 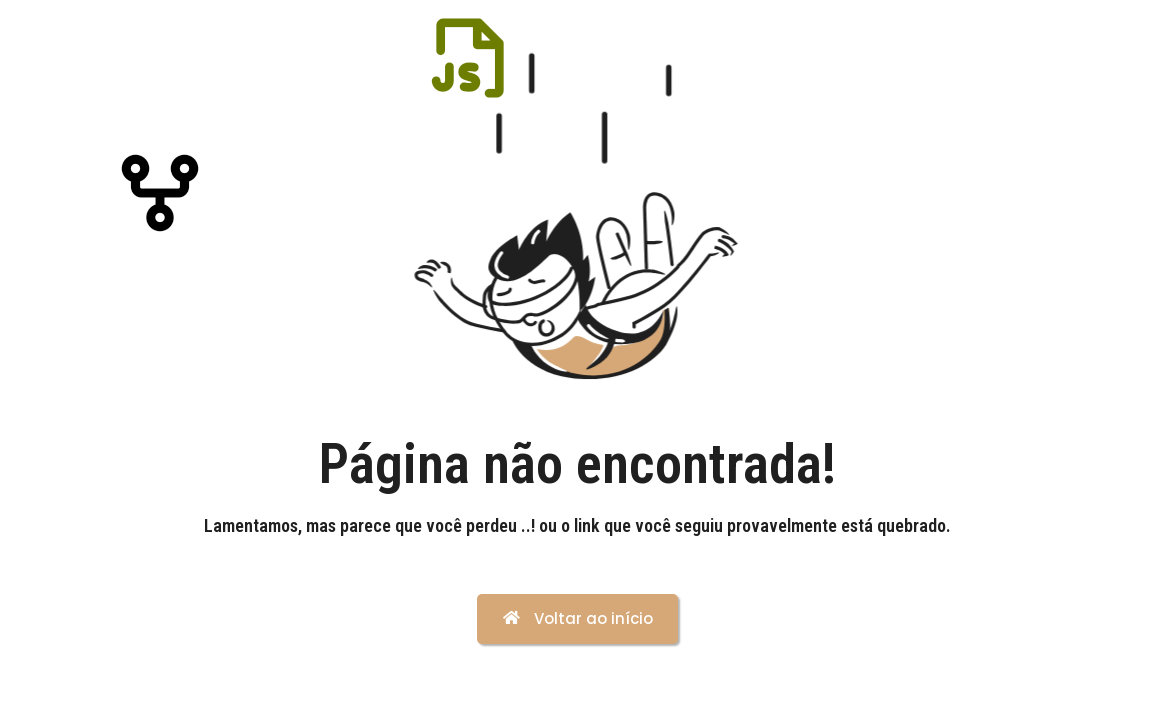 What do you see at coordinates (470, 58) in the screenshot?
I see `javascript file in a project directory` at bounding box center [470, 58].